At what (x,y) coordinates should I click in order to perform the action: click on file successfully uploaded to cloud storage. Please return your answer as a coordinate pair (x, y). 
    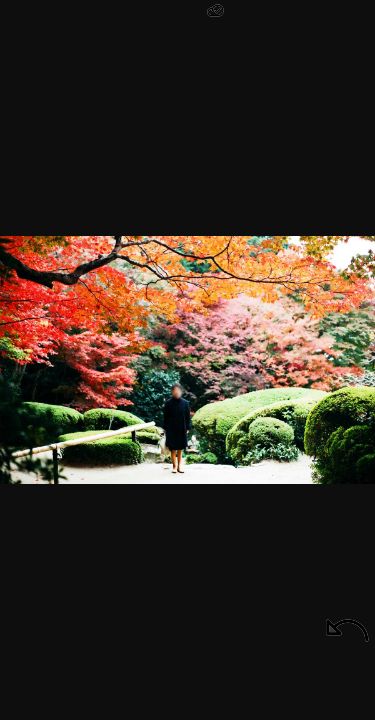
    Looking at the image, I should click on (215, 10).